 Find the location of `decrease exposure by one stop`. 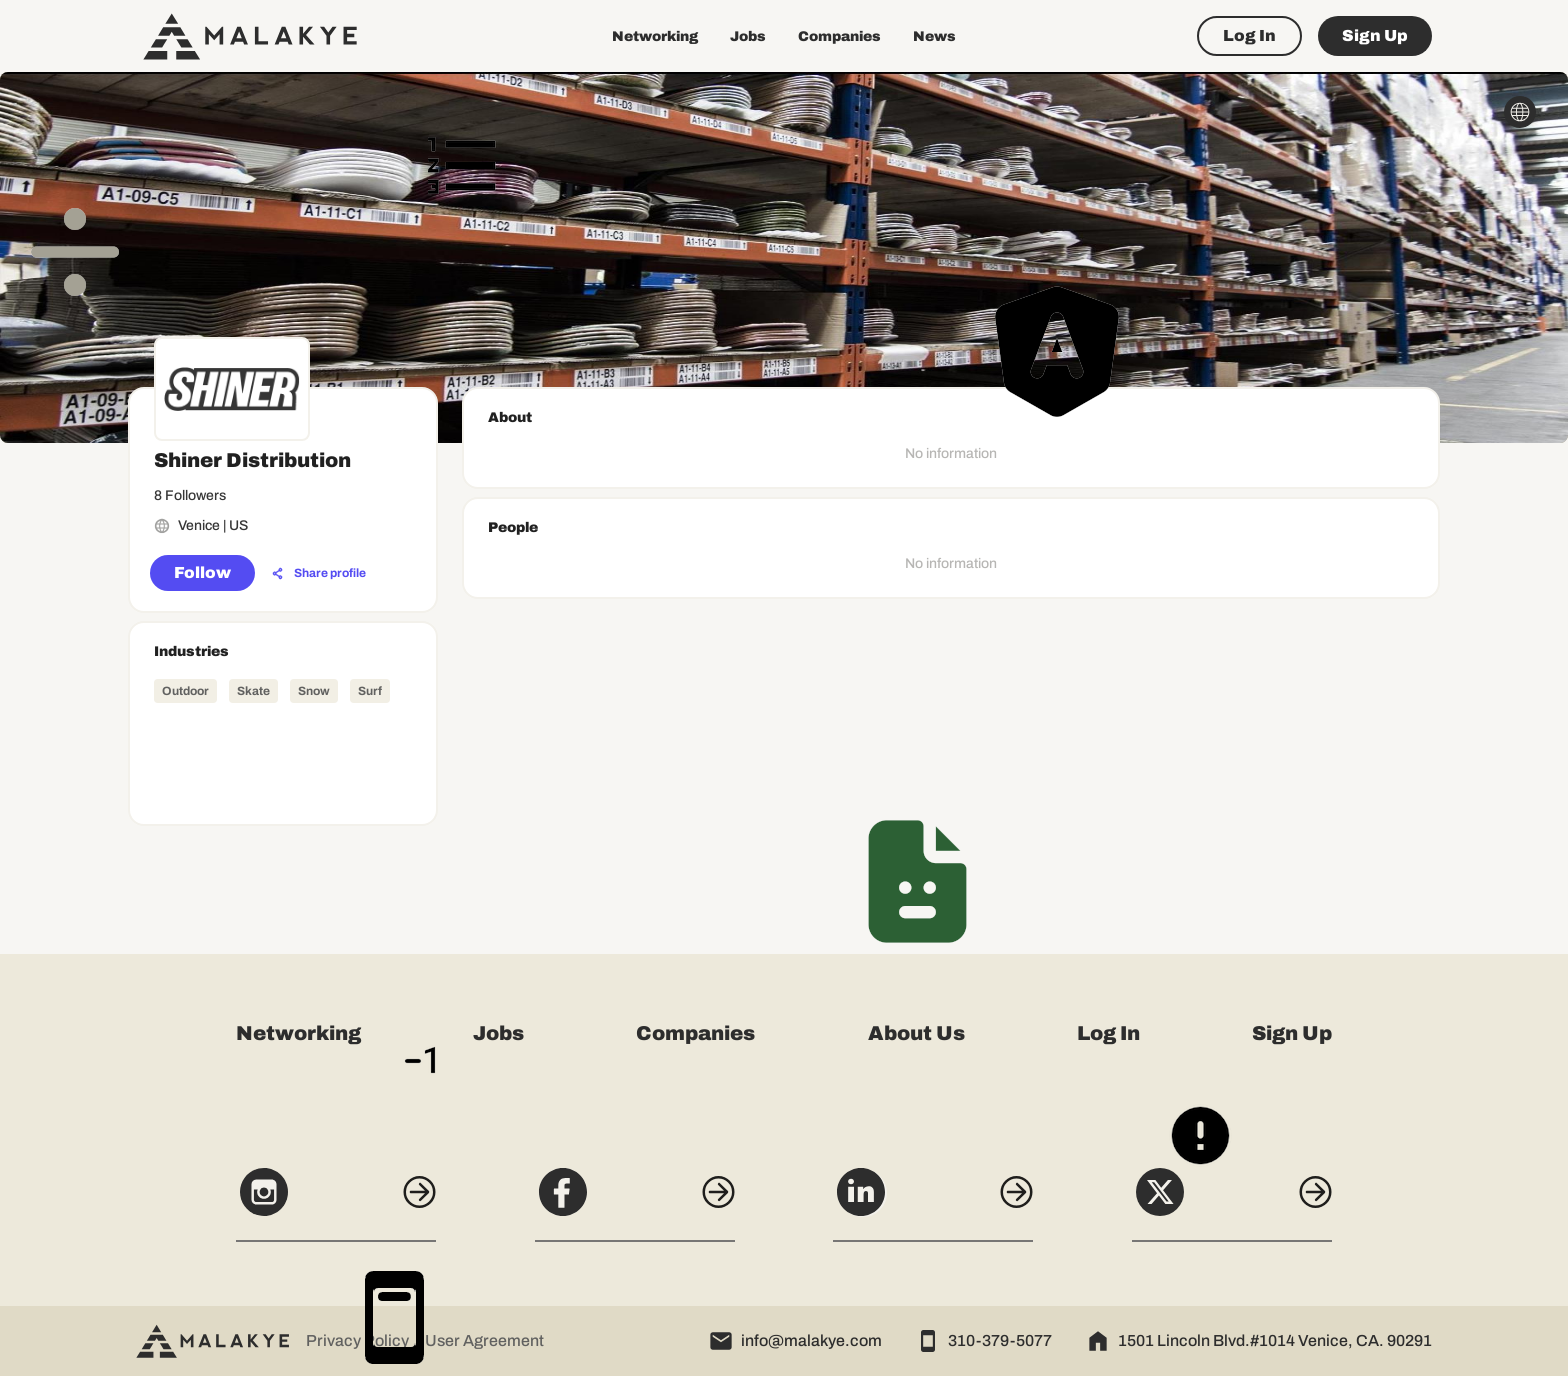

decrease exposure by one stop is located at coordinates (421, 1061).